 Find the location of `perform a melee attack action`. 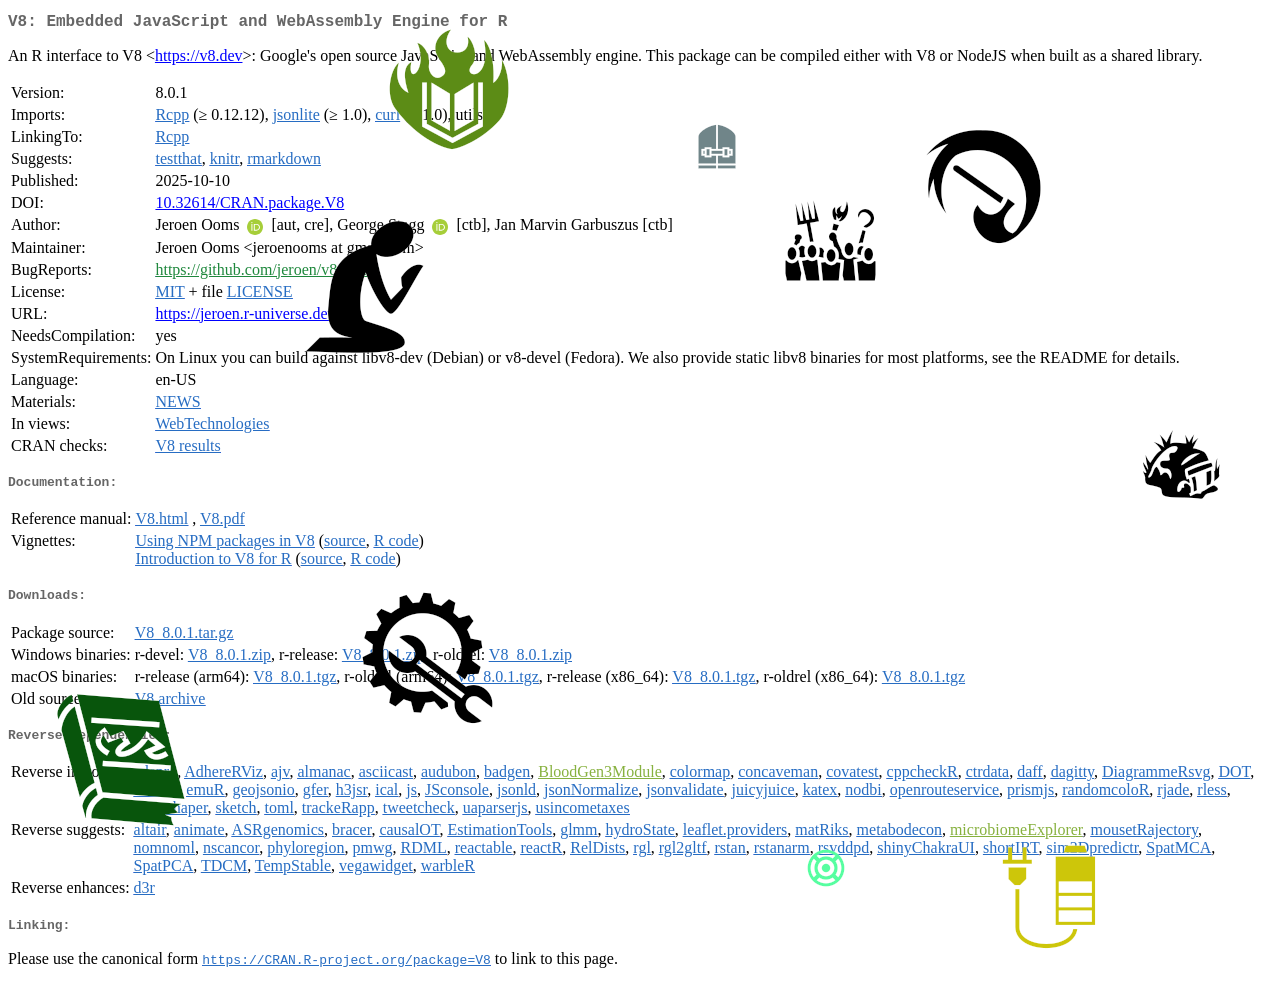

perform a melee attack action is located at coordinates (984, 186).